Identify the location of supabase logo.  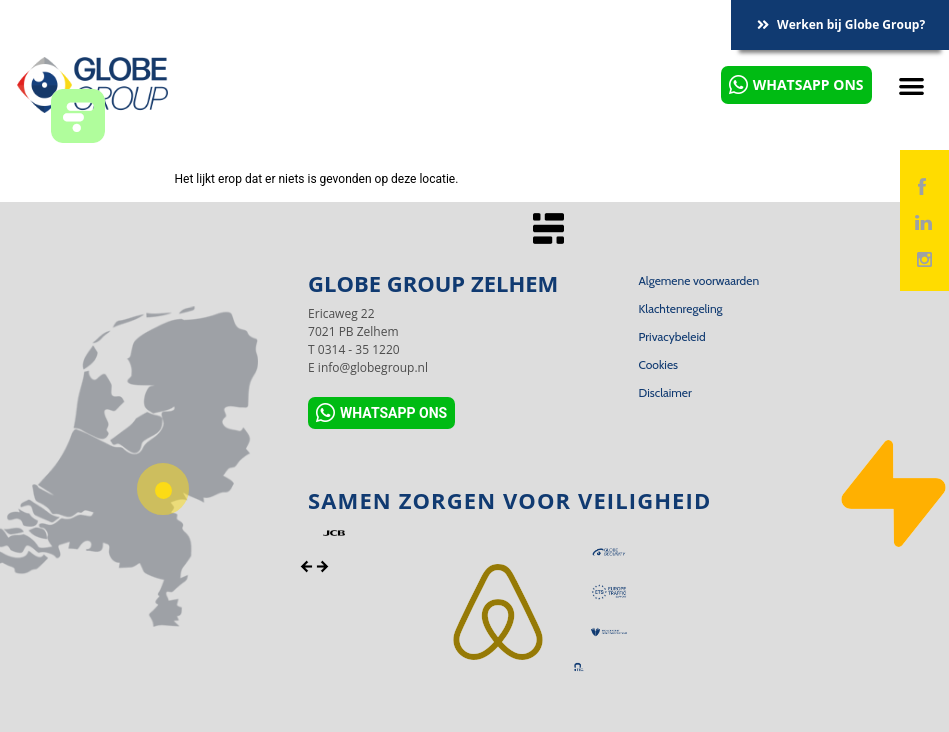
(893, 493).